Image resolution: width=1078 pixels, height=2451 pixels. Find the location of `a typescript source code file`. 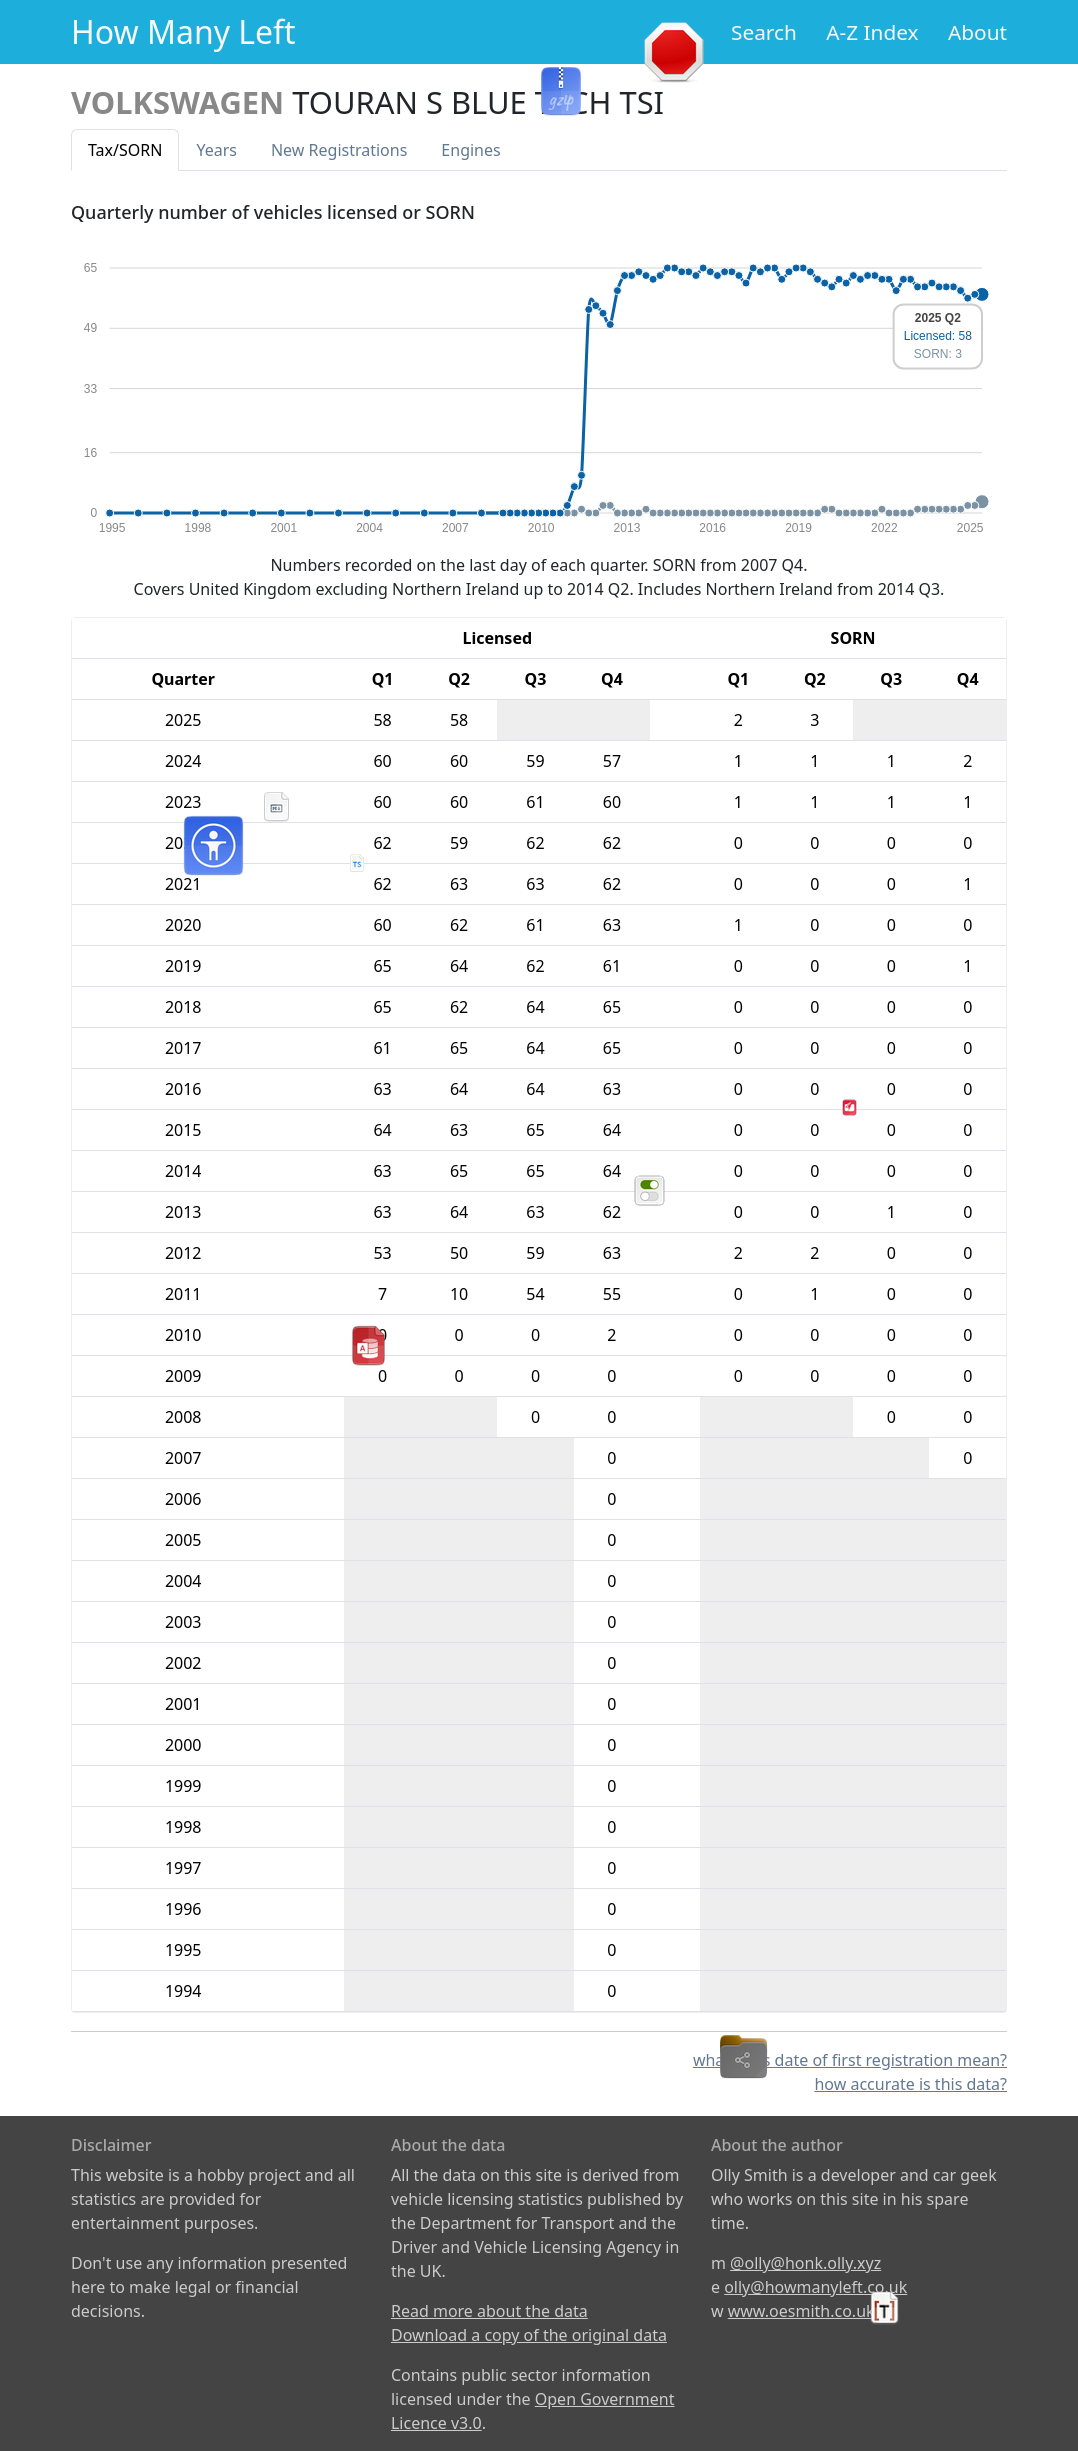

a typescript source code file is located at coordinates (357, 863).